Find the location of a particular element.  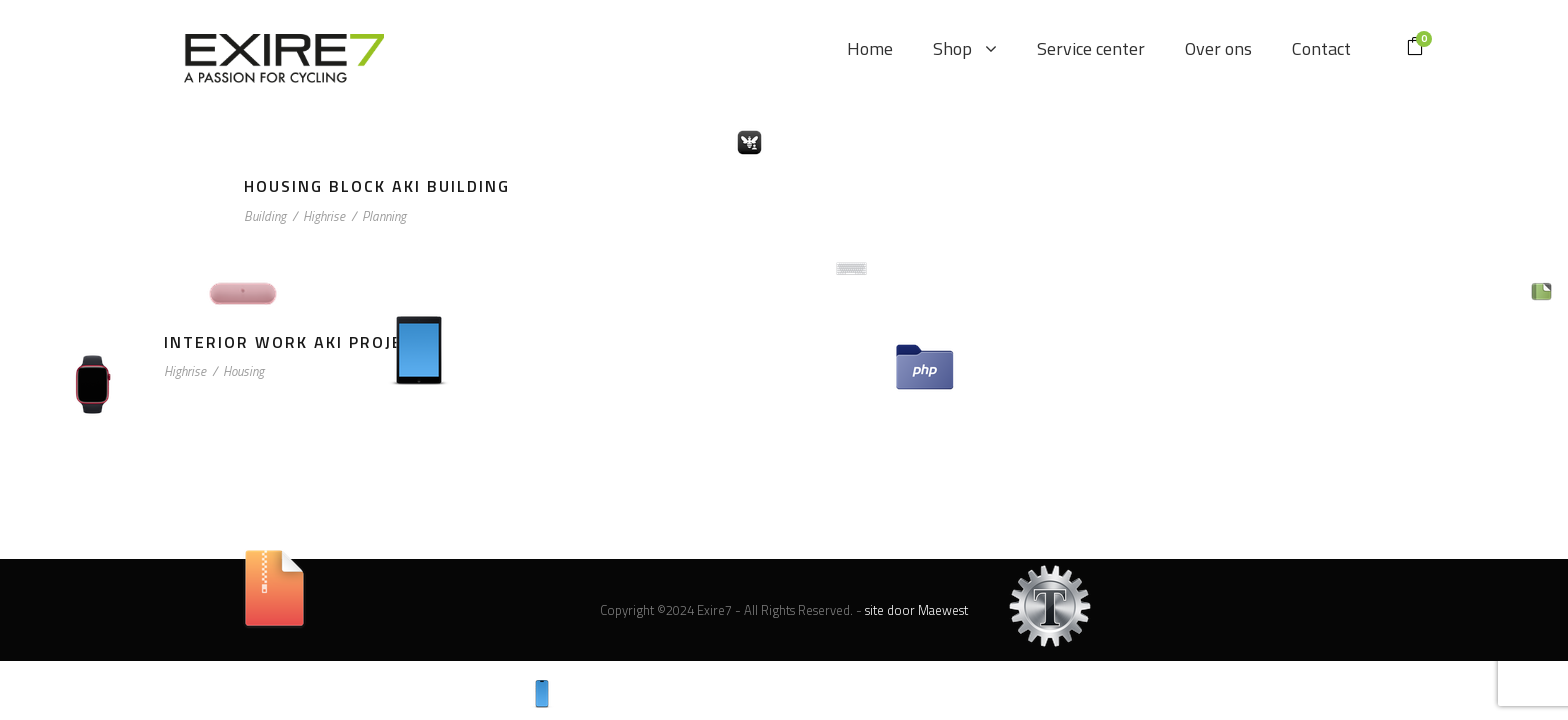

open folder containing php files is located at coordinates (924, 368).